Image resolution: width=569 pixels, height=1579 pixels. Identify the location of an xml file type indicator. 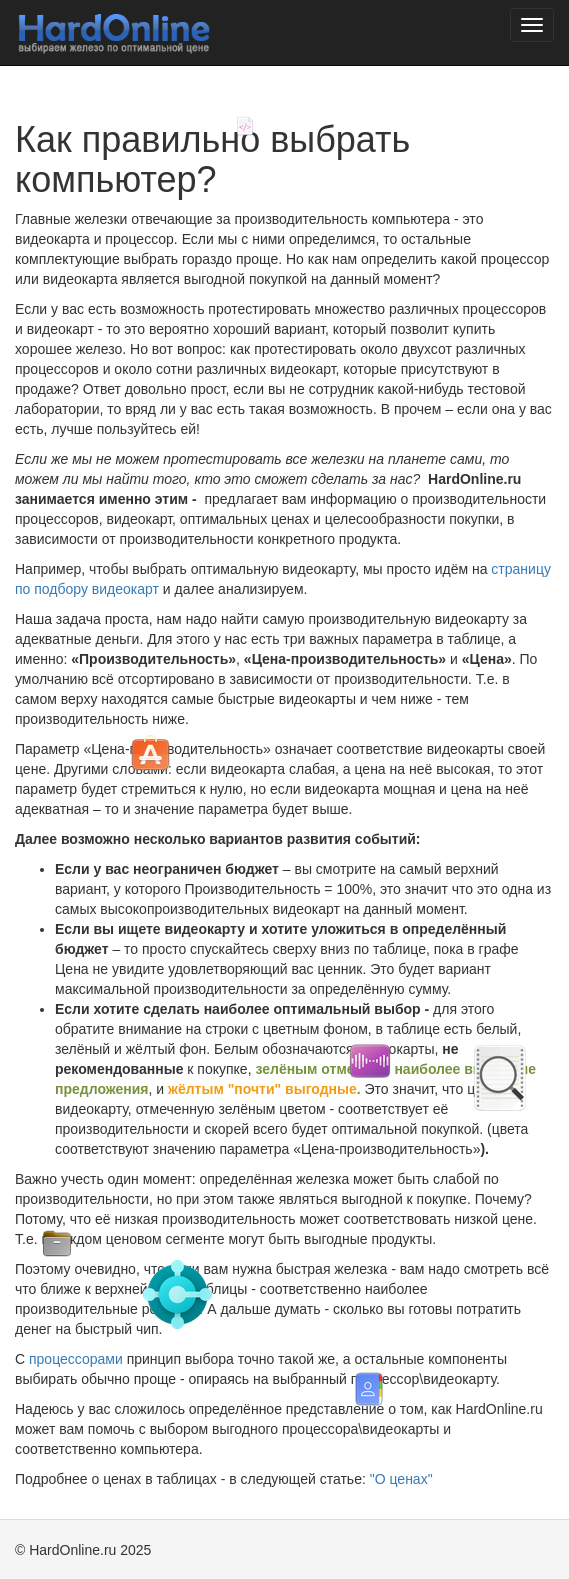
(245, 126).